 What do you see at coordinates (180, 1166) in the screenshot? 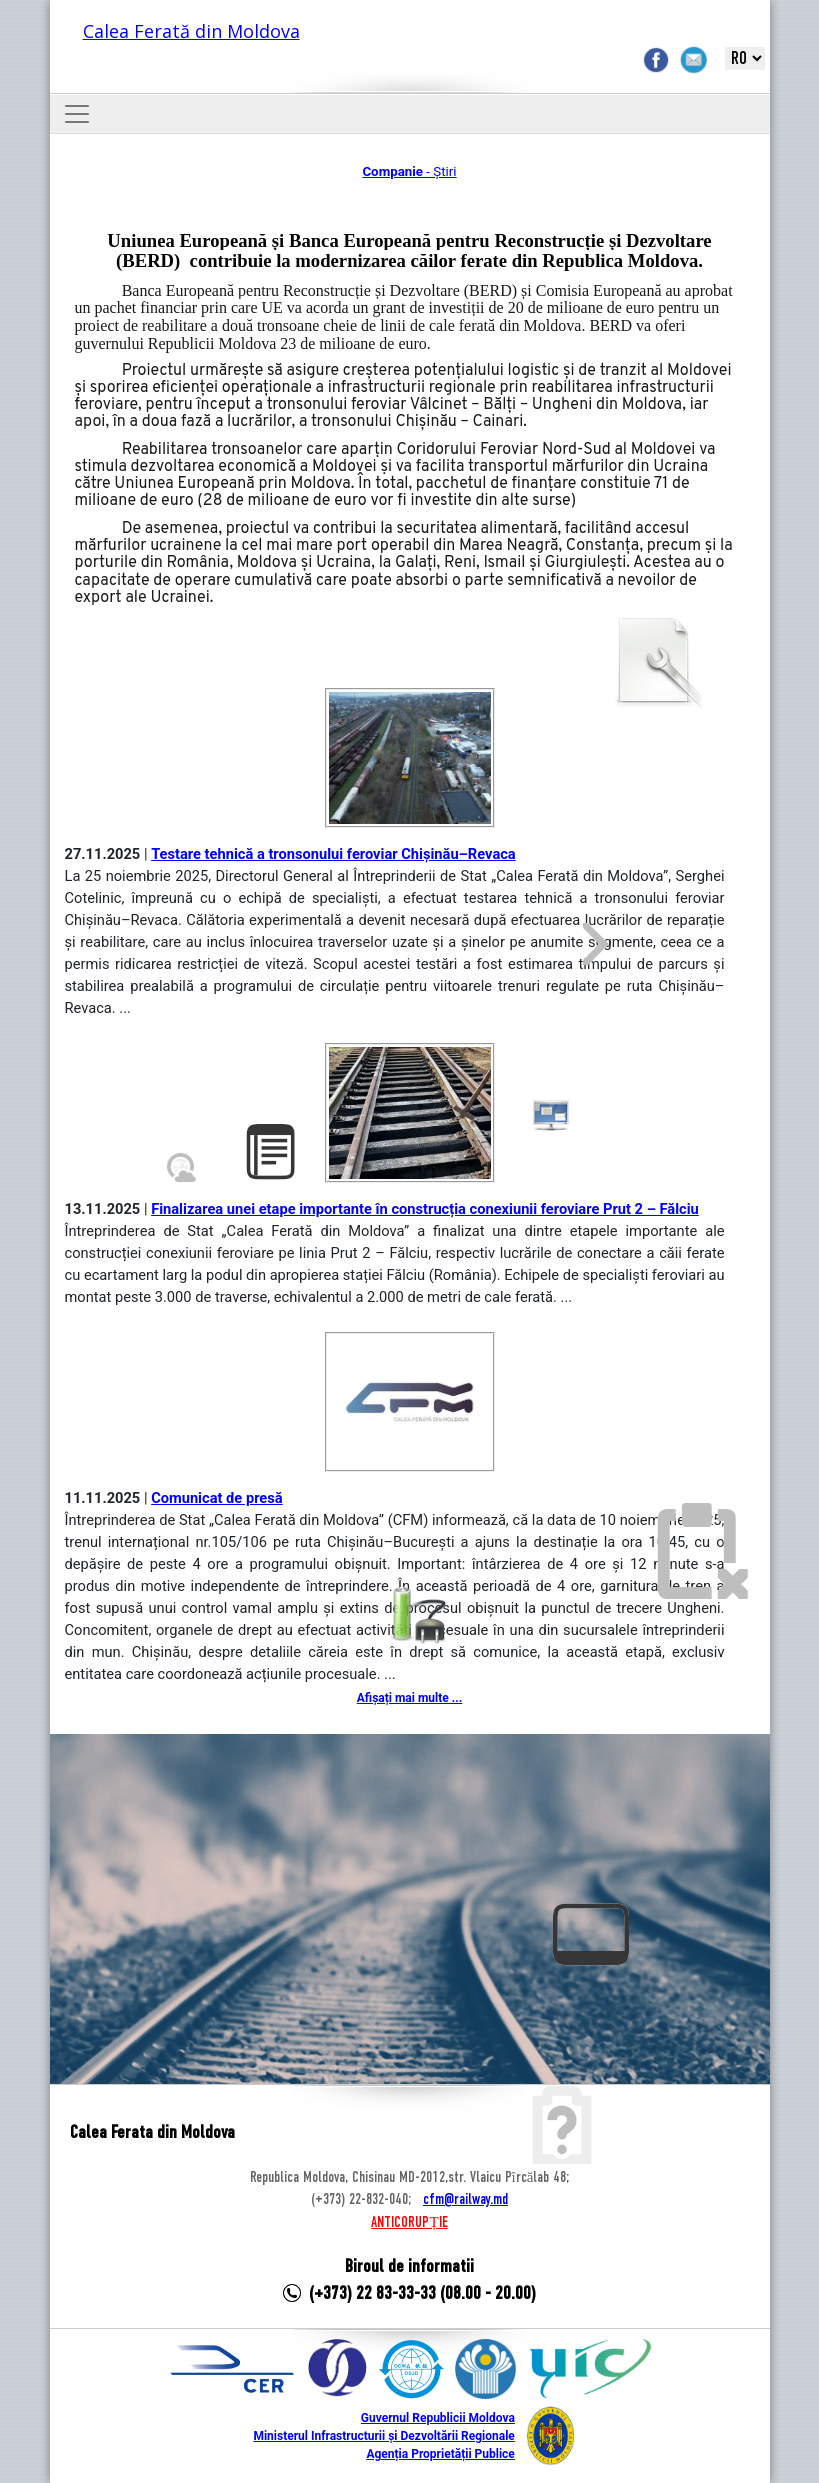
I see `indicates partly cloudy night weather conditions` at bounding box center [180, 1166].